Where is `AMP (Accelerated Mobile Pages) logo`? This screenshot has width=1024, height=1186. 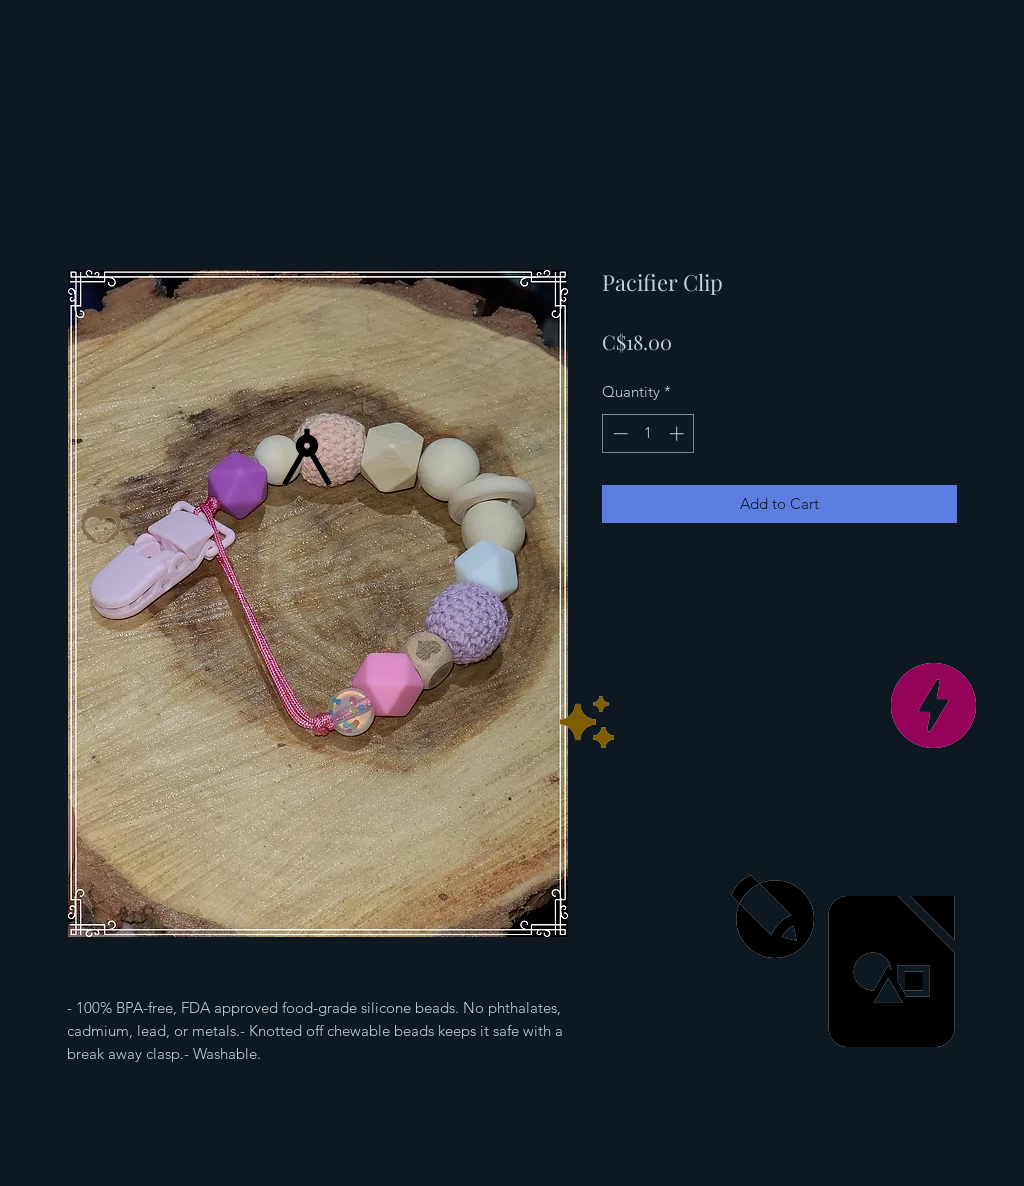 AMP (Accelerated Mobile Pages) logo is located at coordinates (933, 705).